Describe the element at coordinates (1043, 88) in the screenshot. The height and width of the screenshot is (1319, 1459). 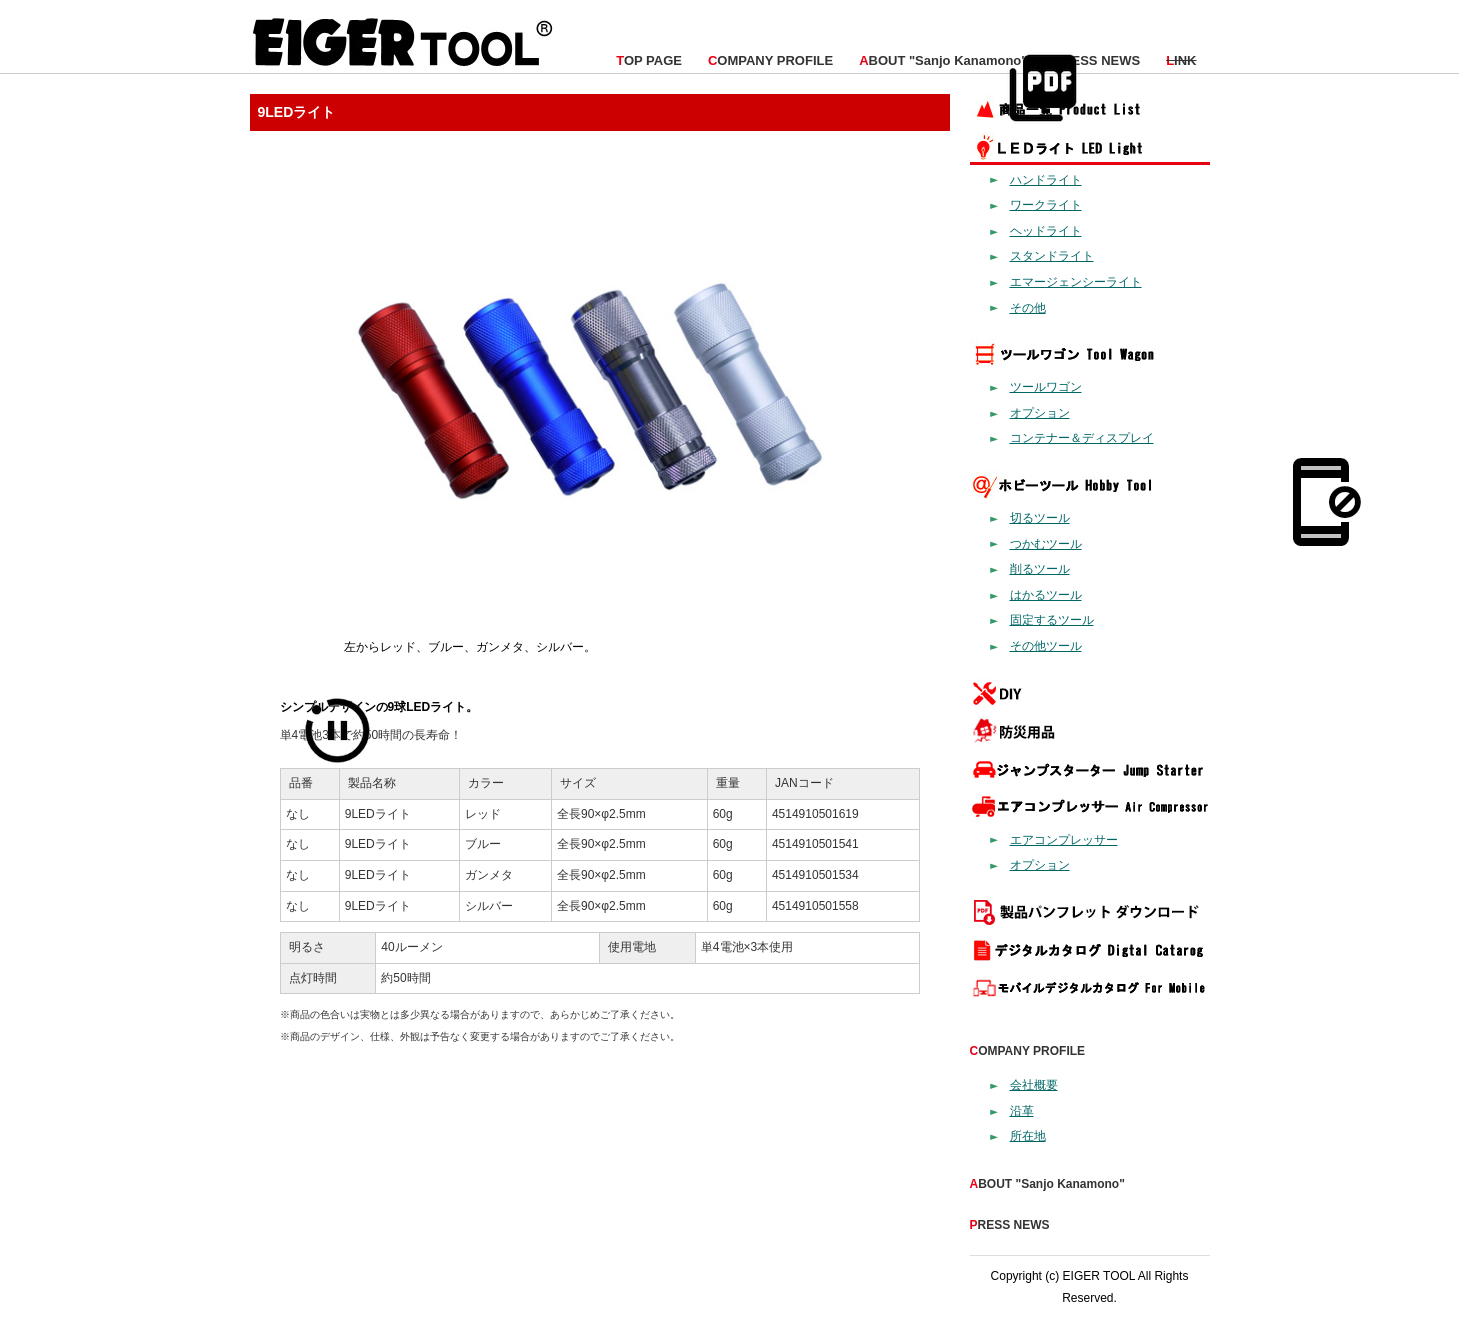
I see `save or export as PDF` at that location.